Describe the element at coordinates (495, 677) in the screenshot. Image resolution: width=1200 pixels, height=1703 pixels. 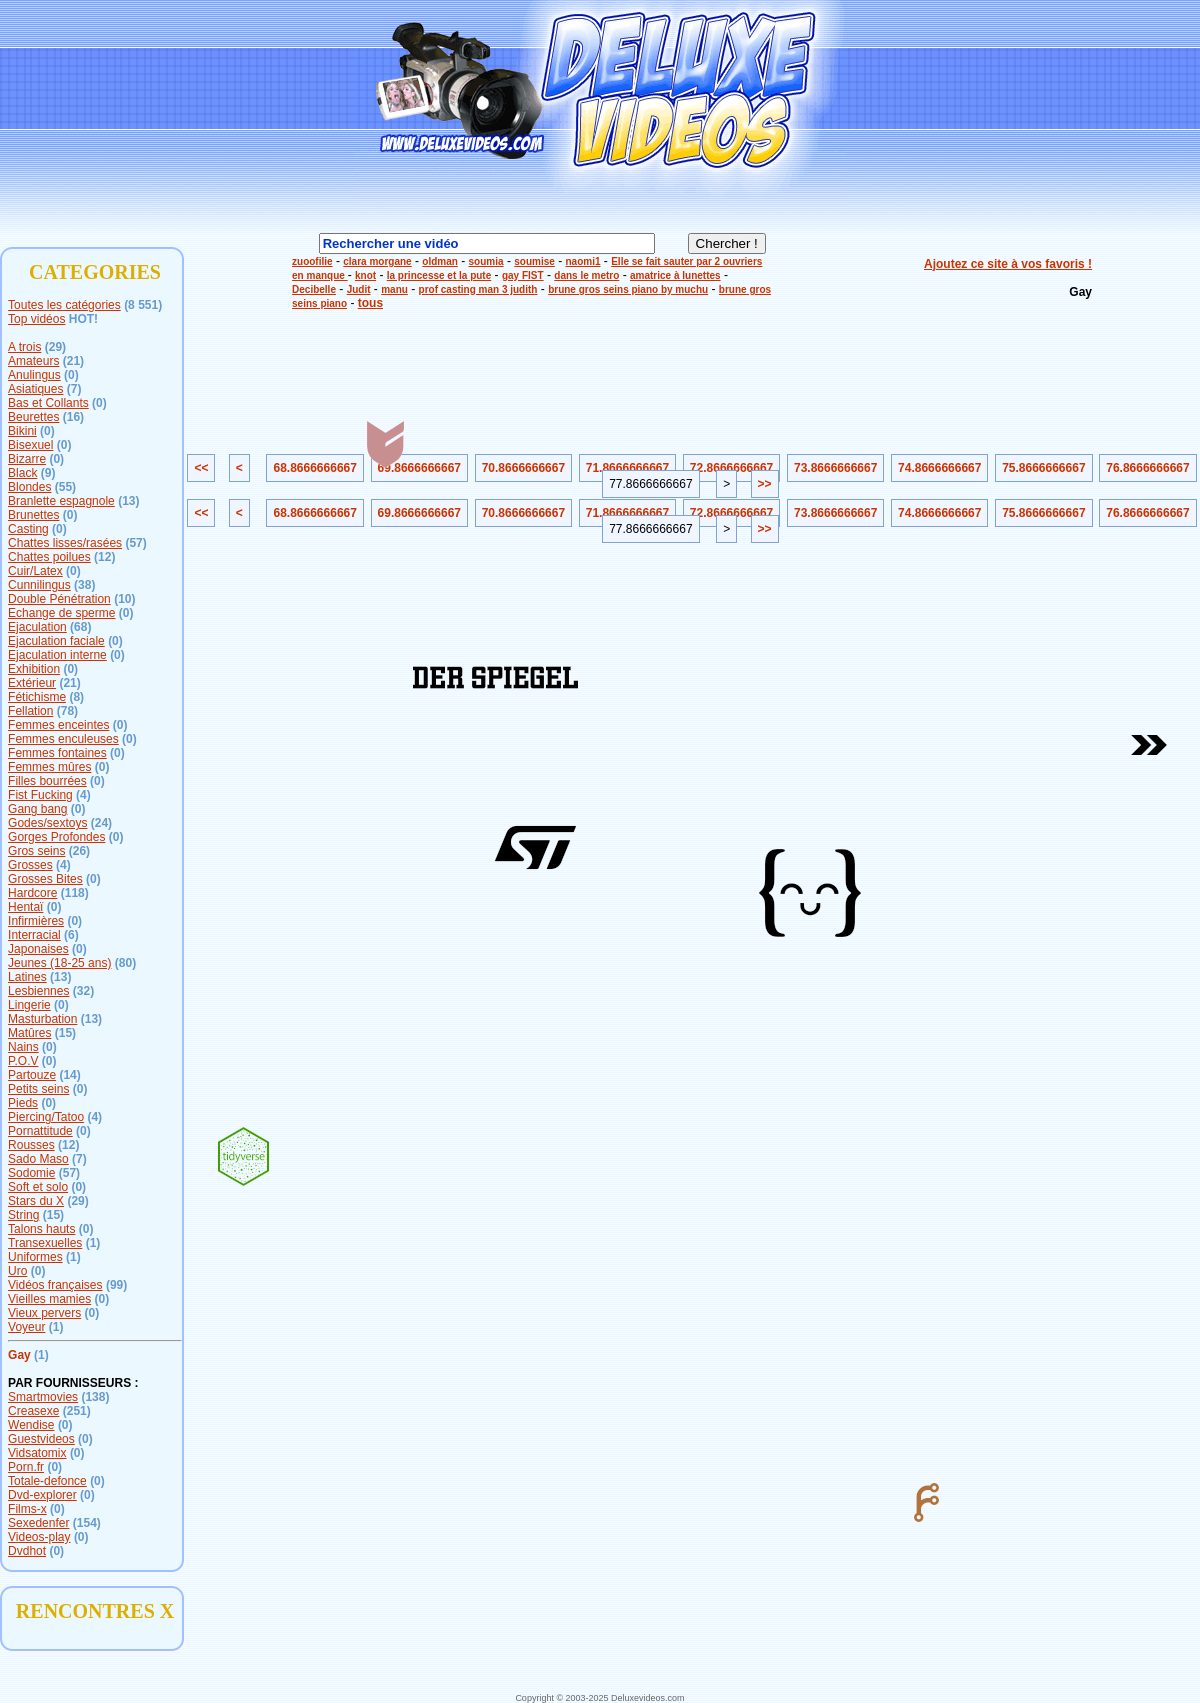
I see `visit Der Spiegel news website` at that location.